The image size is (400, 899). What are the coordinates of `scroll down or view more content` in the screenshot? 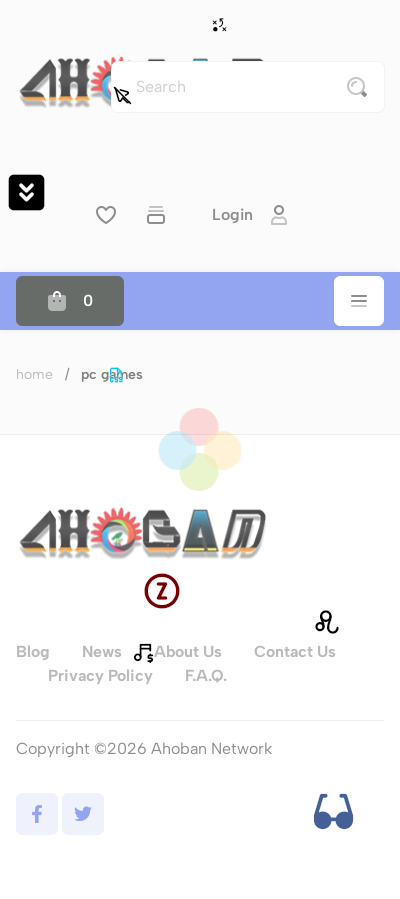 It's located at (26, 192).